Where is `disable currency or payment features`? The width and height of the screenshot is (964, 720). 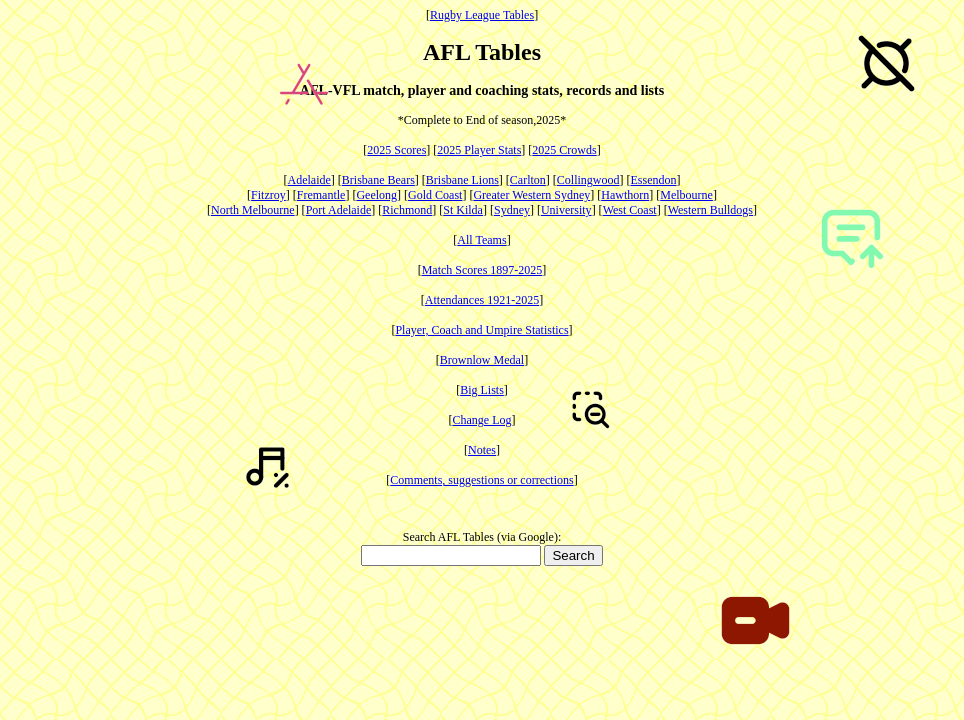 disable currency or payment features is located at coordinates (886, 63).